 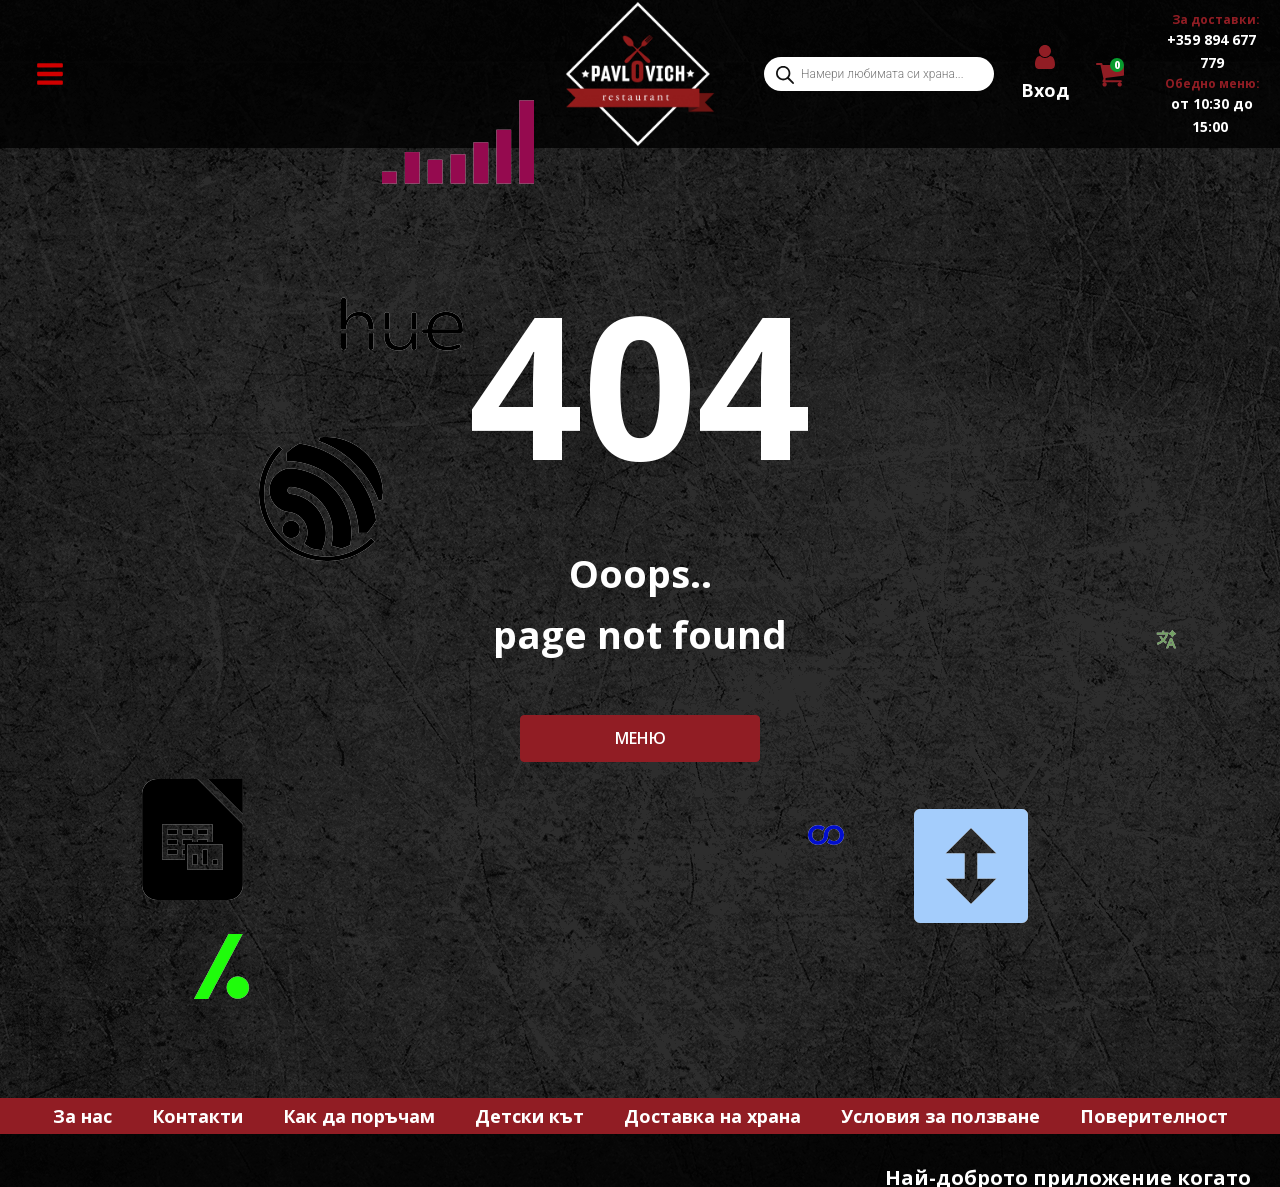 What do you see at coordinates (402, 324) in the screenshot?
I see `open Philips Hue smart lighting app` at bounding box center [402, 324].